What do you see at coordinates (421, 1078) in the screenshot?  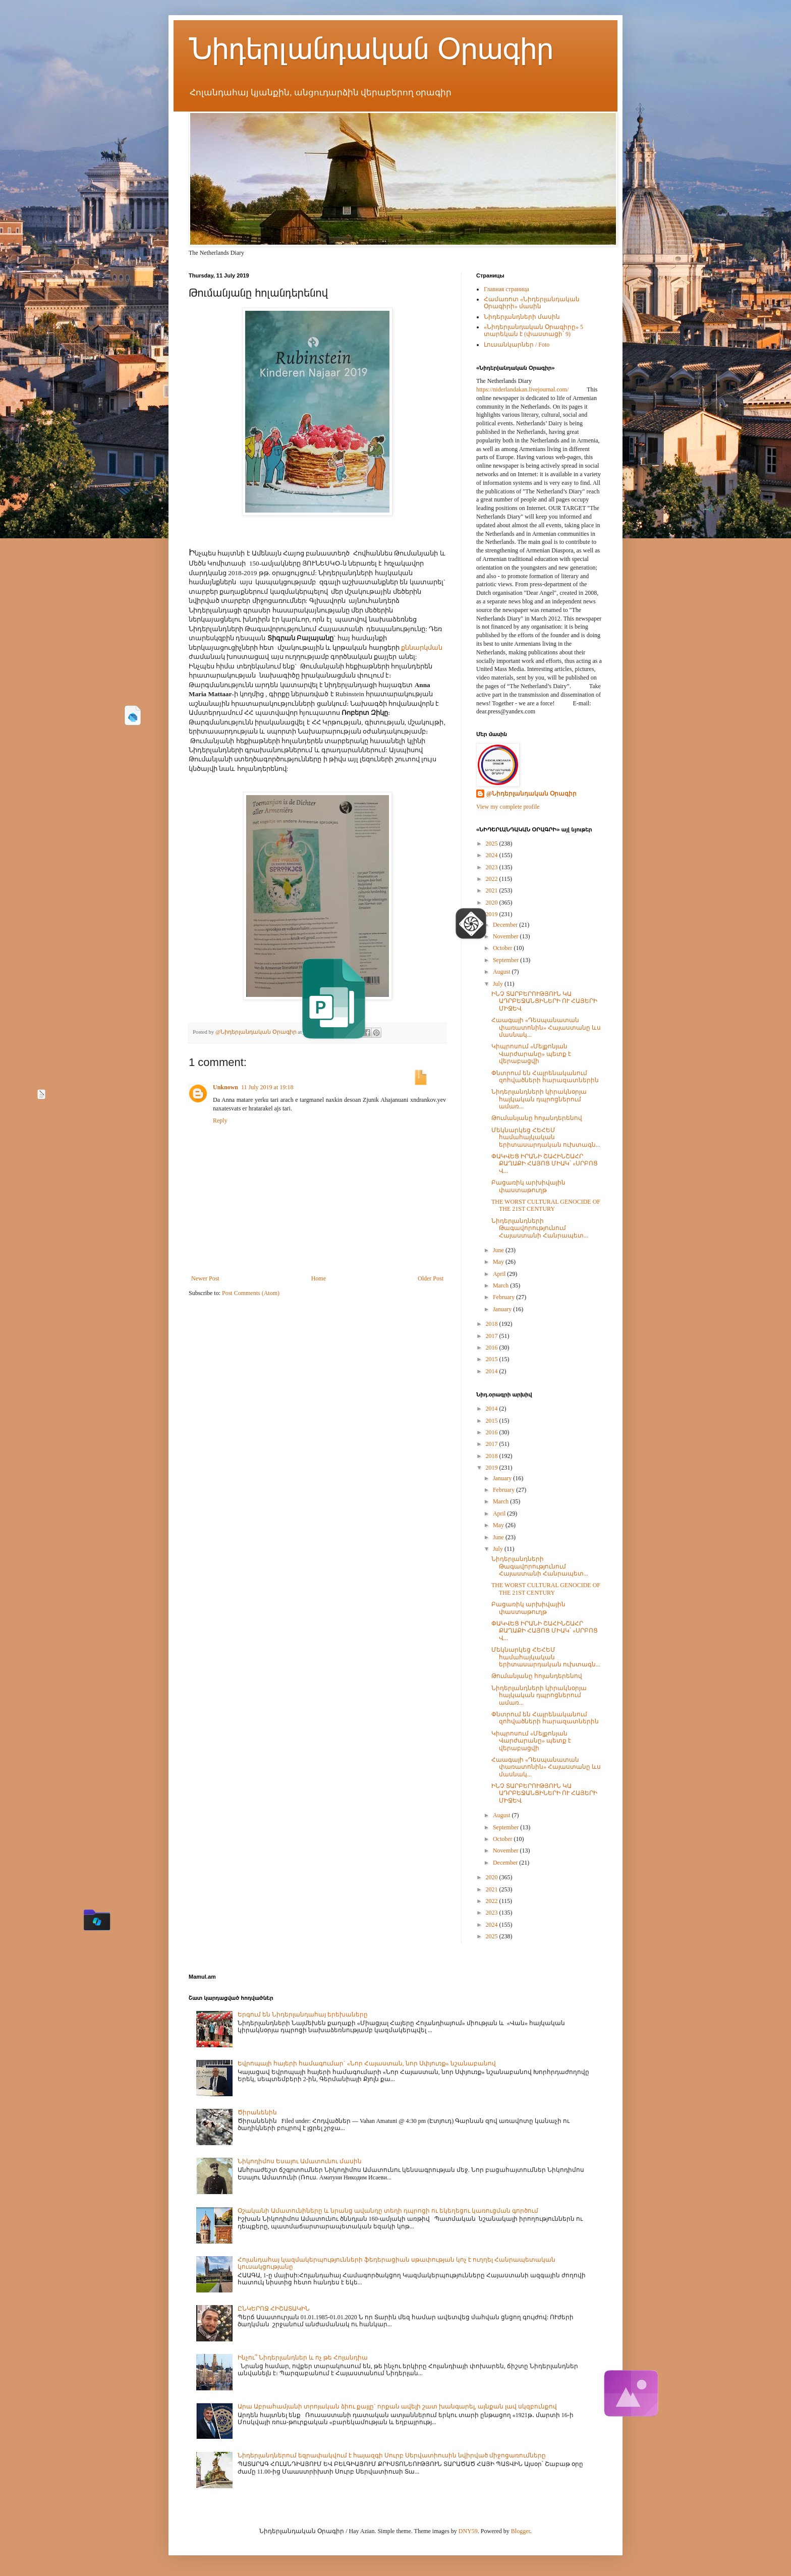 I see `a compressed zip file` at bounding box center [421, 1078].